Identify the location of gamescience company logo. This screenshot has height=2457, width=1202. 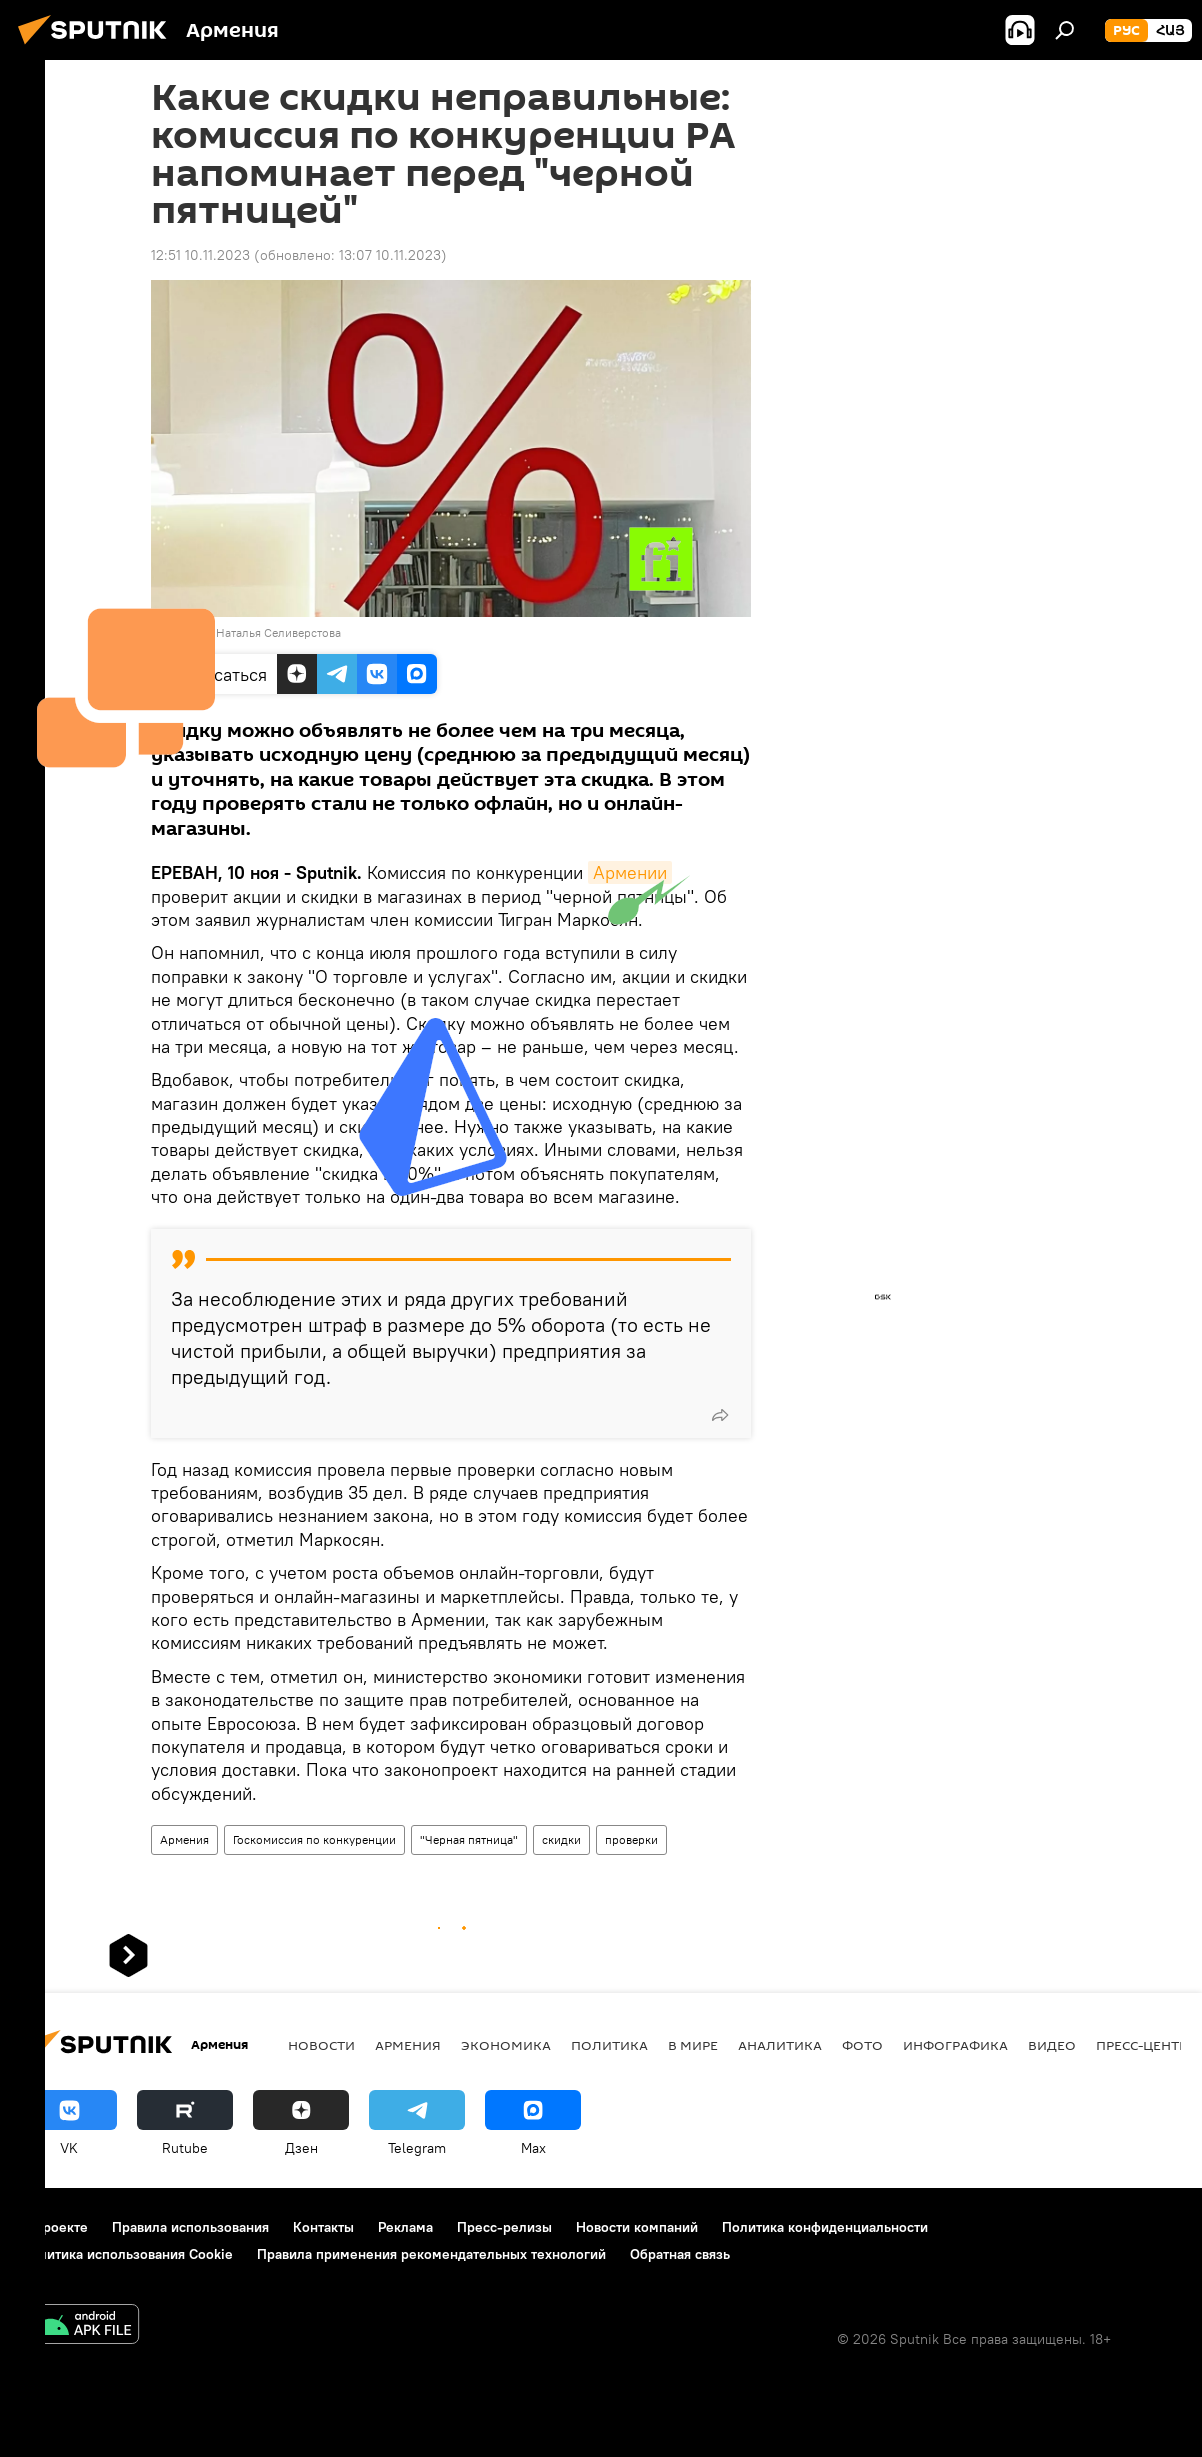
(649, 900).